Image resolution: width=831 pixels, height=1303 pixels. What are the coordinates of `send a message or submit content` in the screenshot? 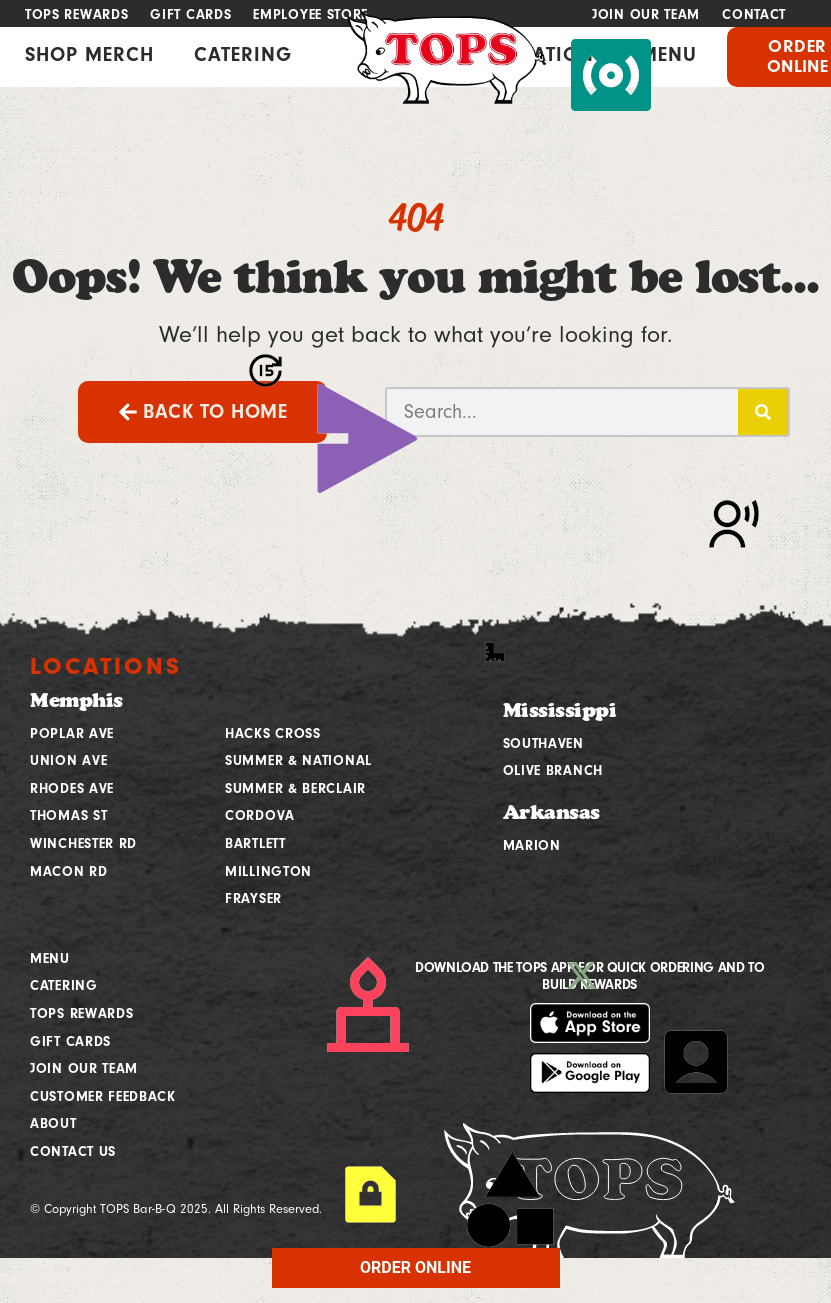 It's located at (363, 438).